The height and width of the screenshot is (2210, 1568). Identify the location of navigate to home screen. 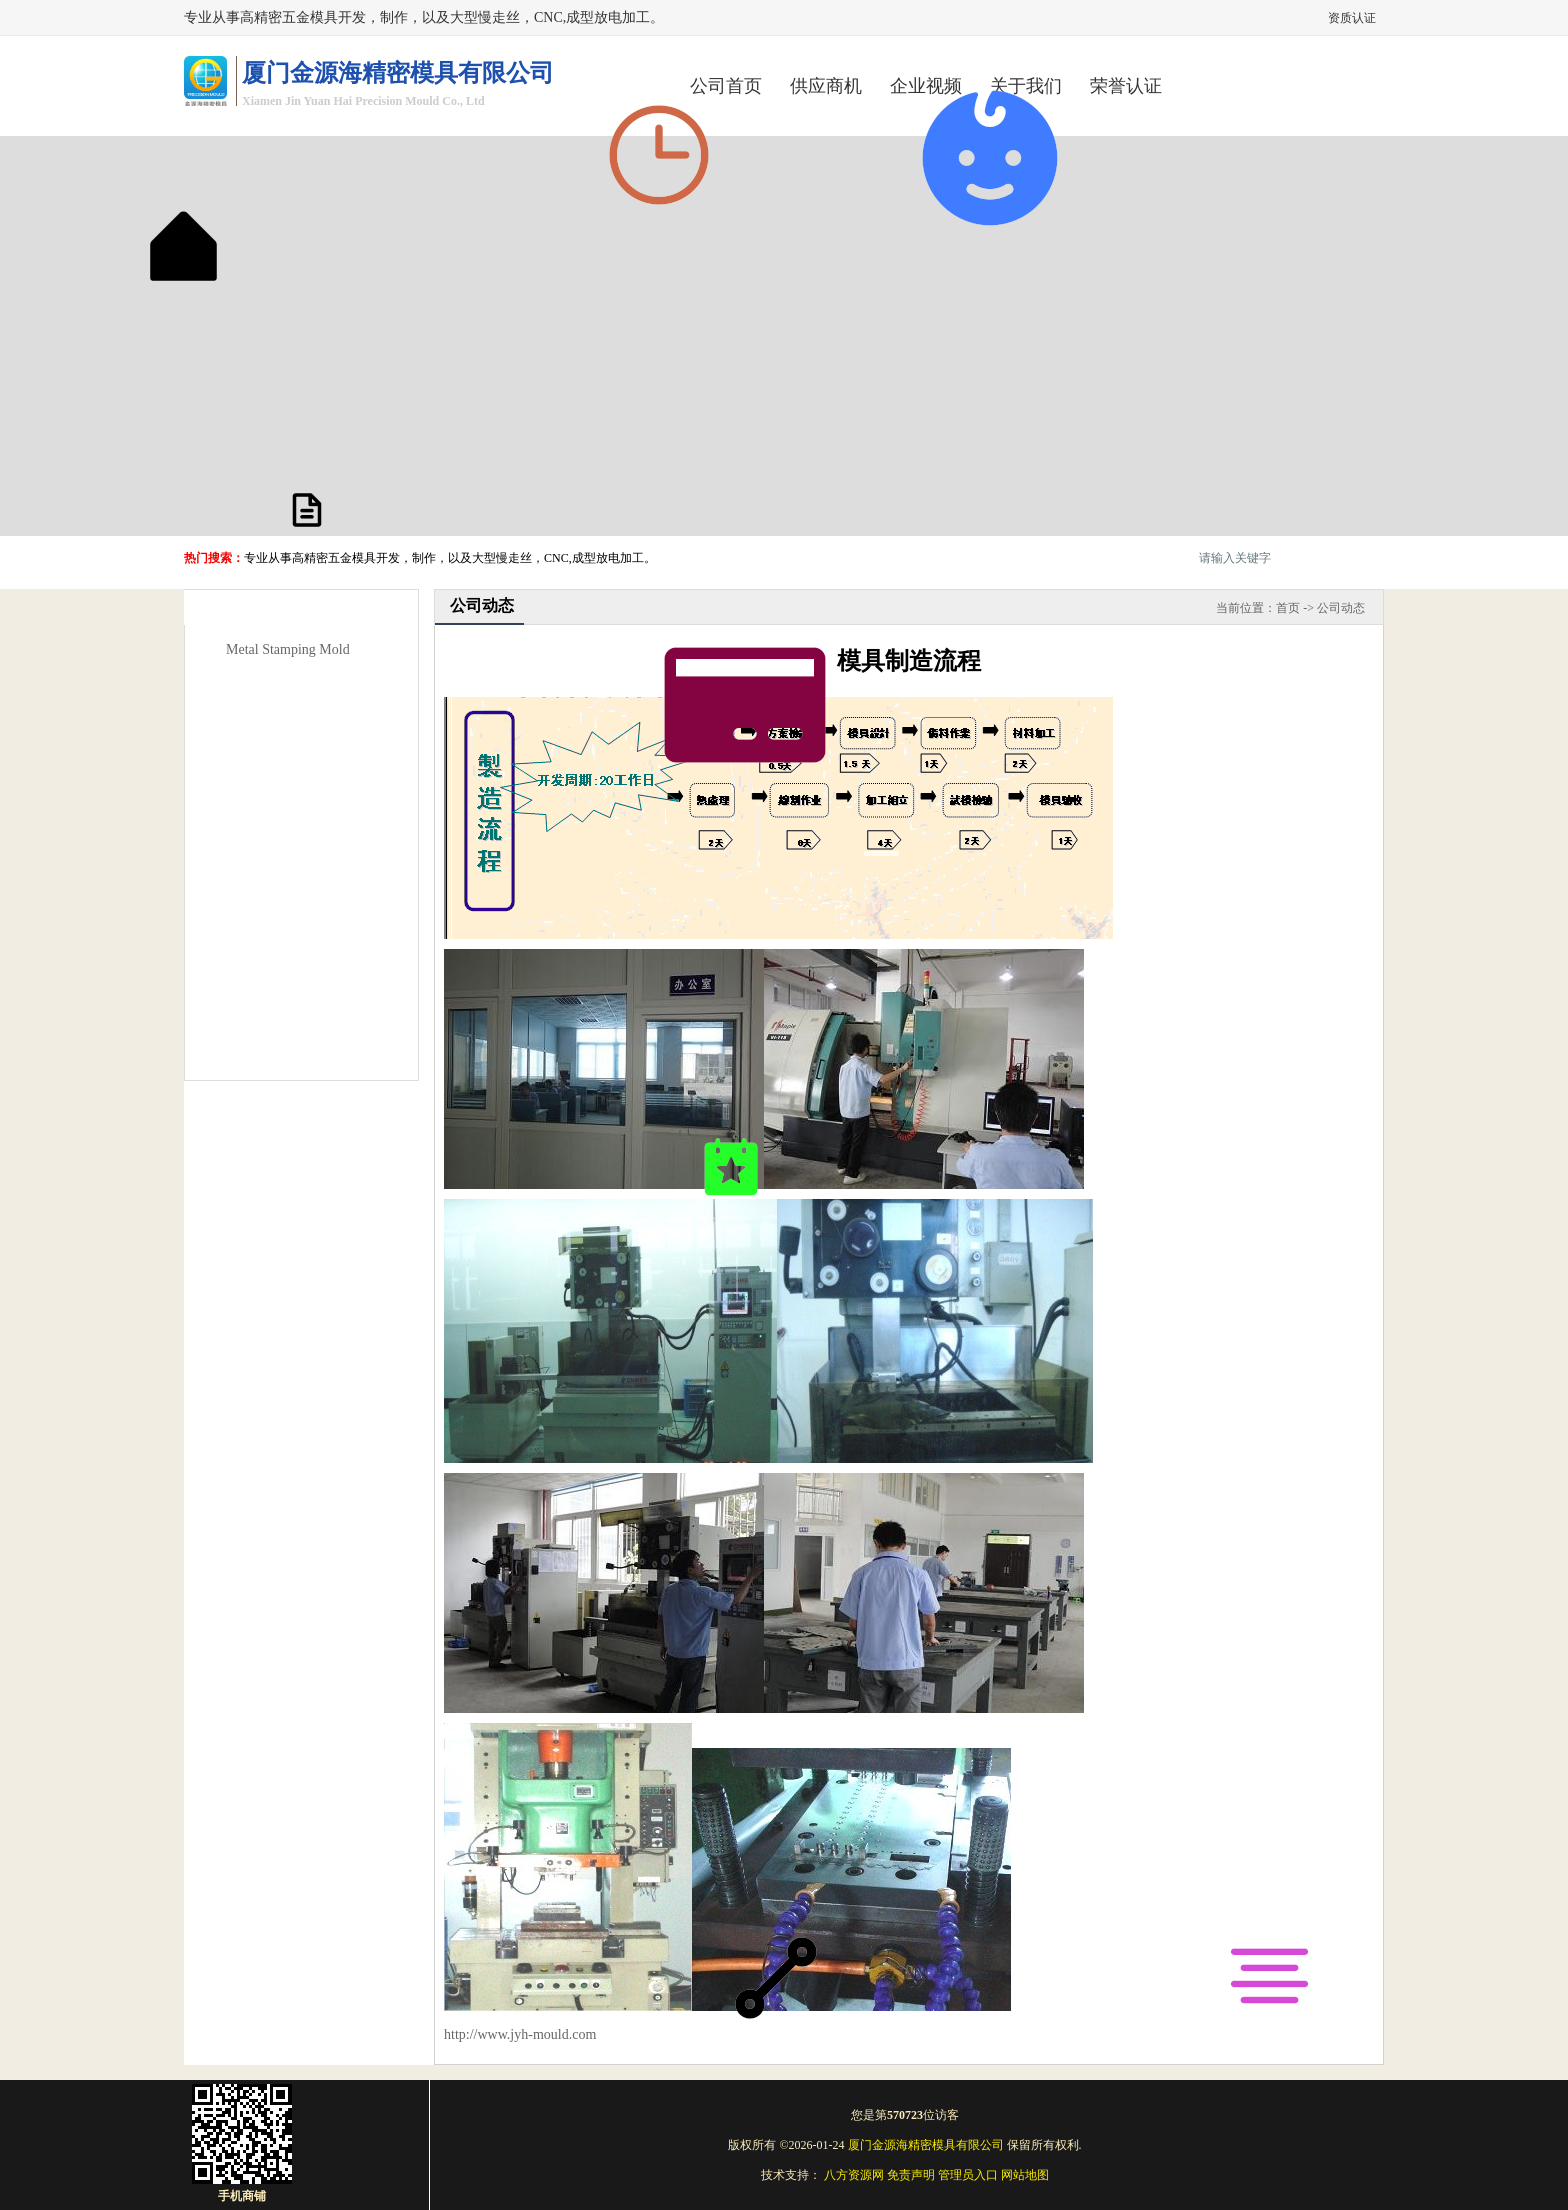
(183, 247).